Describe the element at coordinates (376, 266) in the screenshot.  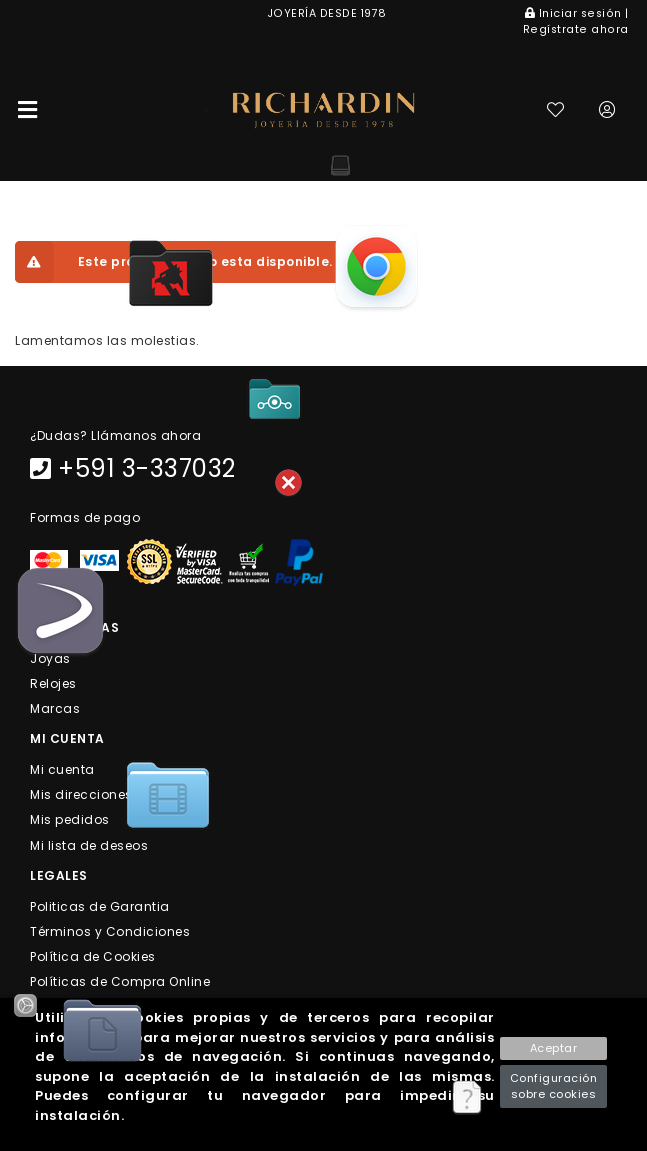
I see `open google chrome browser` at that location.